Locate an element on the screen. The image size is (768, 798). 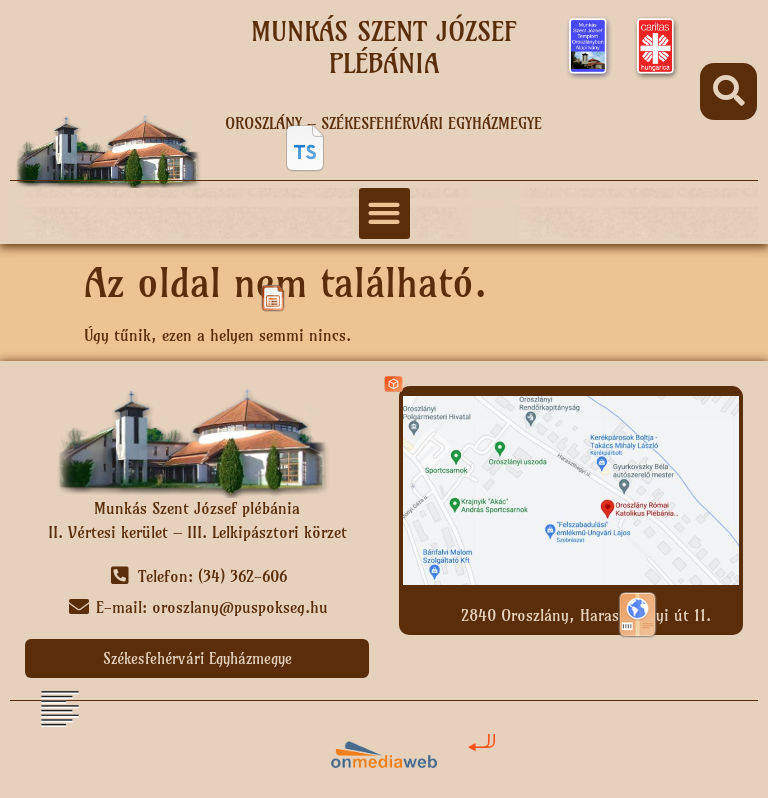
open a 3D model file in STL binary format is located at coordinates (393, 383).